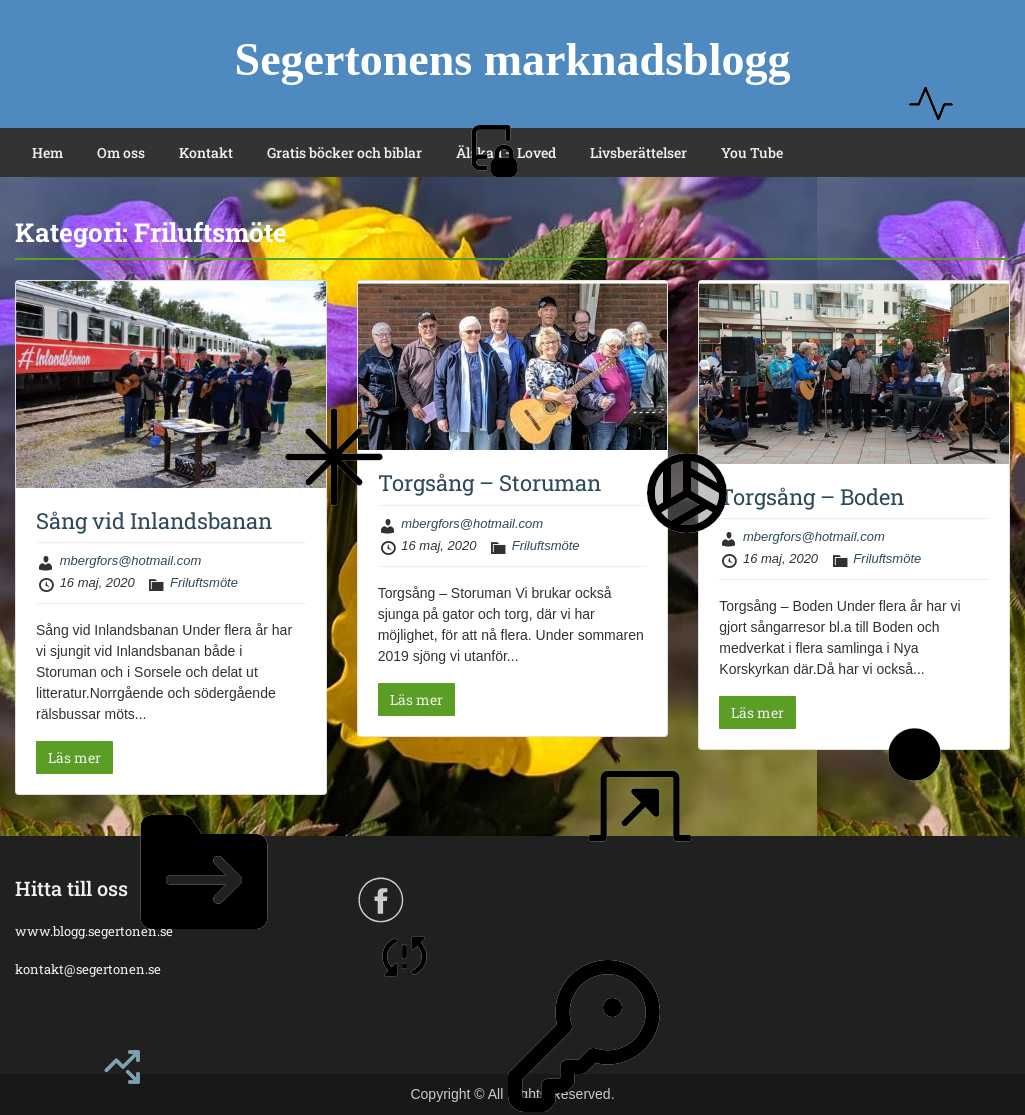 This screenshot has height=1115, width=1025. What do you see at coordinates (914, 754) in the screenshot?
I see `indicates an unread notification or new item` at bounding box center [914, 754].